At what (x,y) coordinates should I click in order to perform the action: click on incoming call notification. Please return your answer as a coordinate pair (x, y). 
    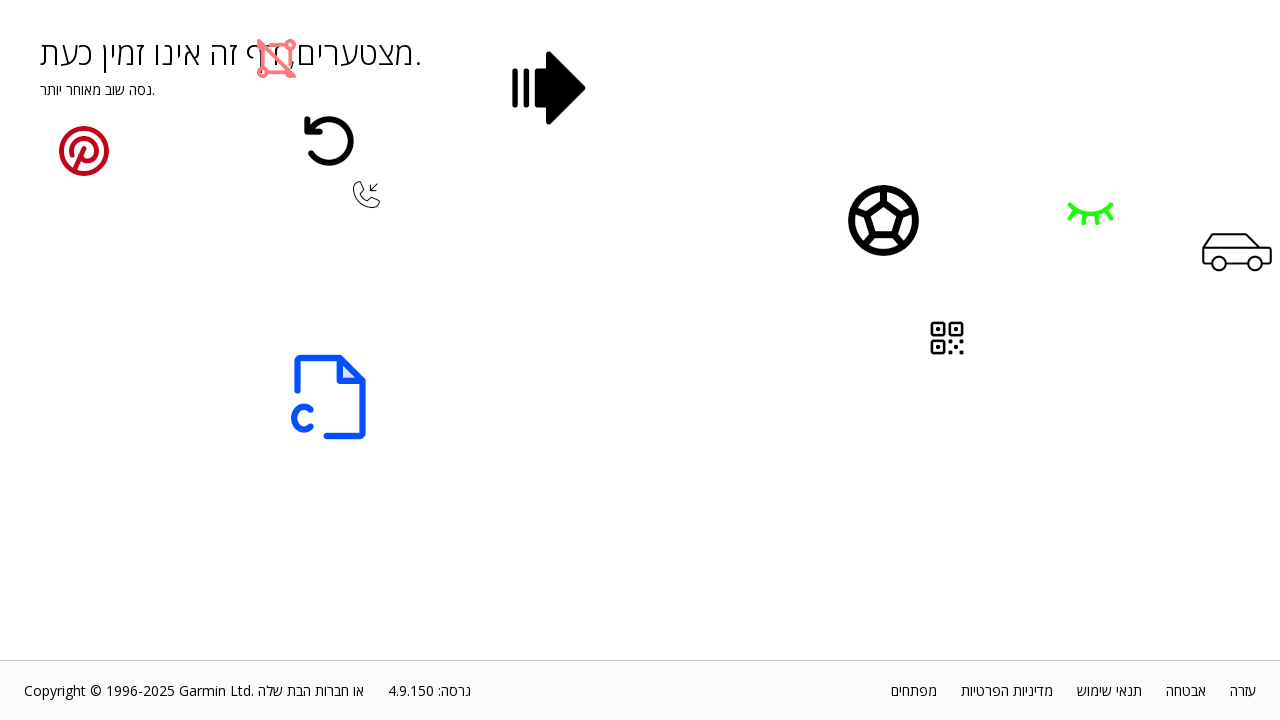
    Looking at the image, I should click on (367, 194).